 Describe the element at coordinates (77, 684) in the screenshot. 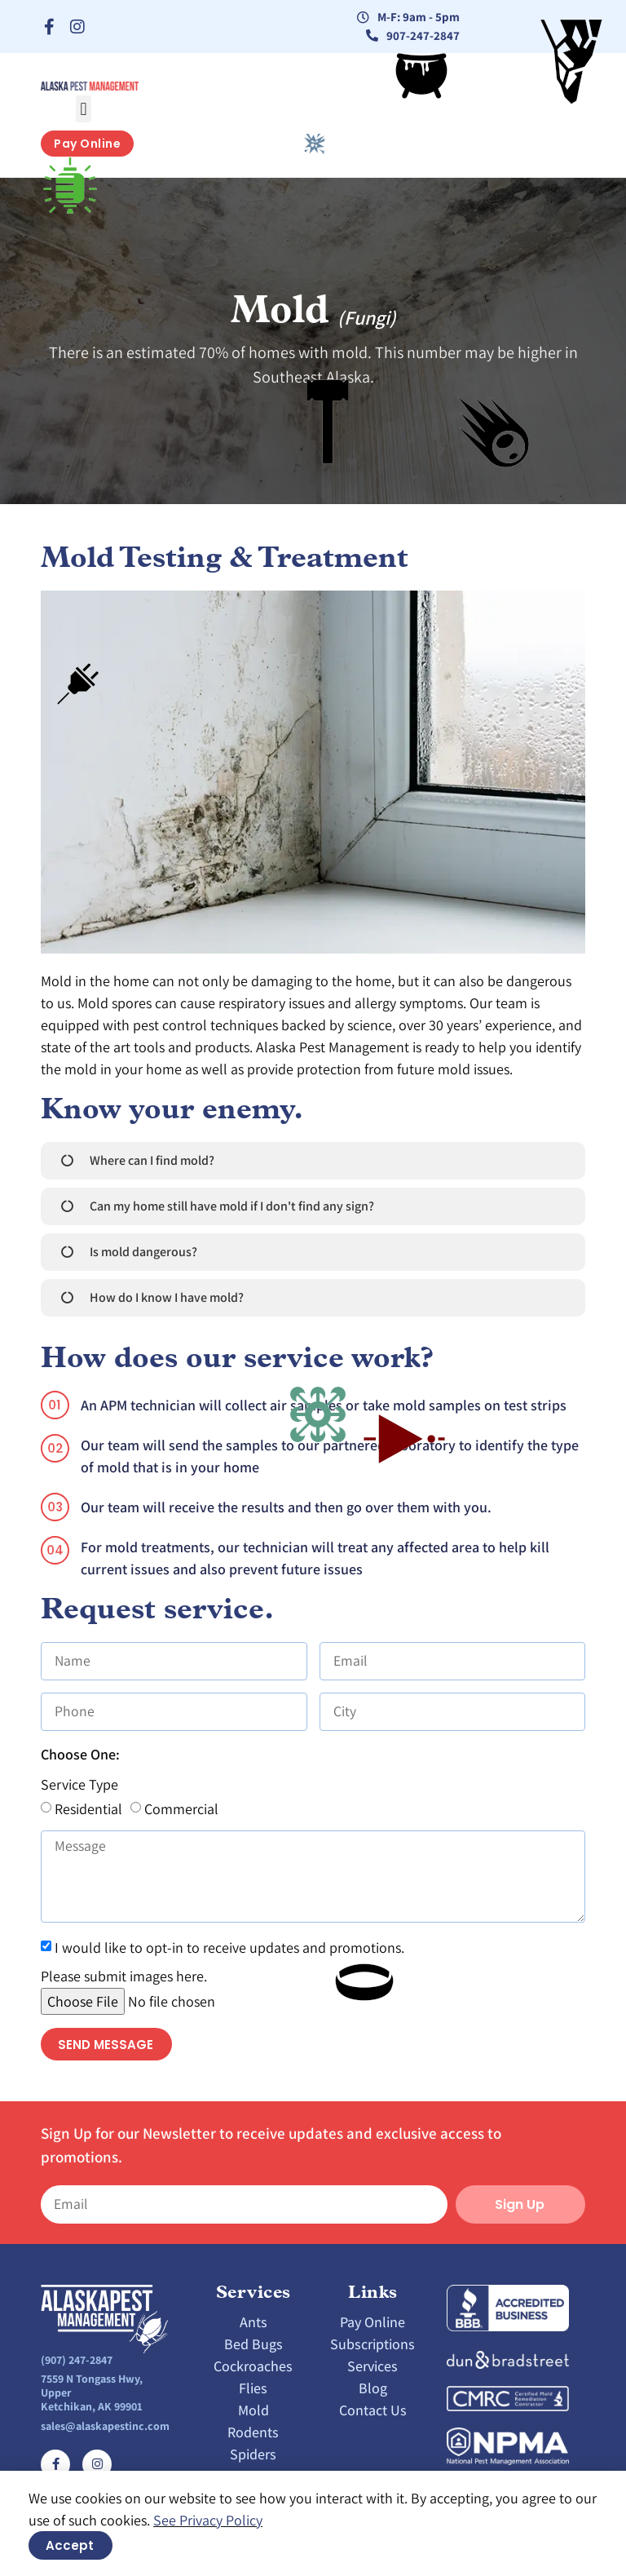

I see `connect to a power source` at that location.